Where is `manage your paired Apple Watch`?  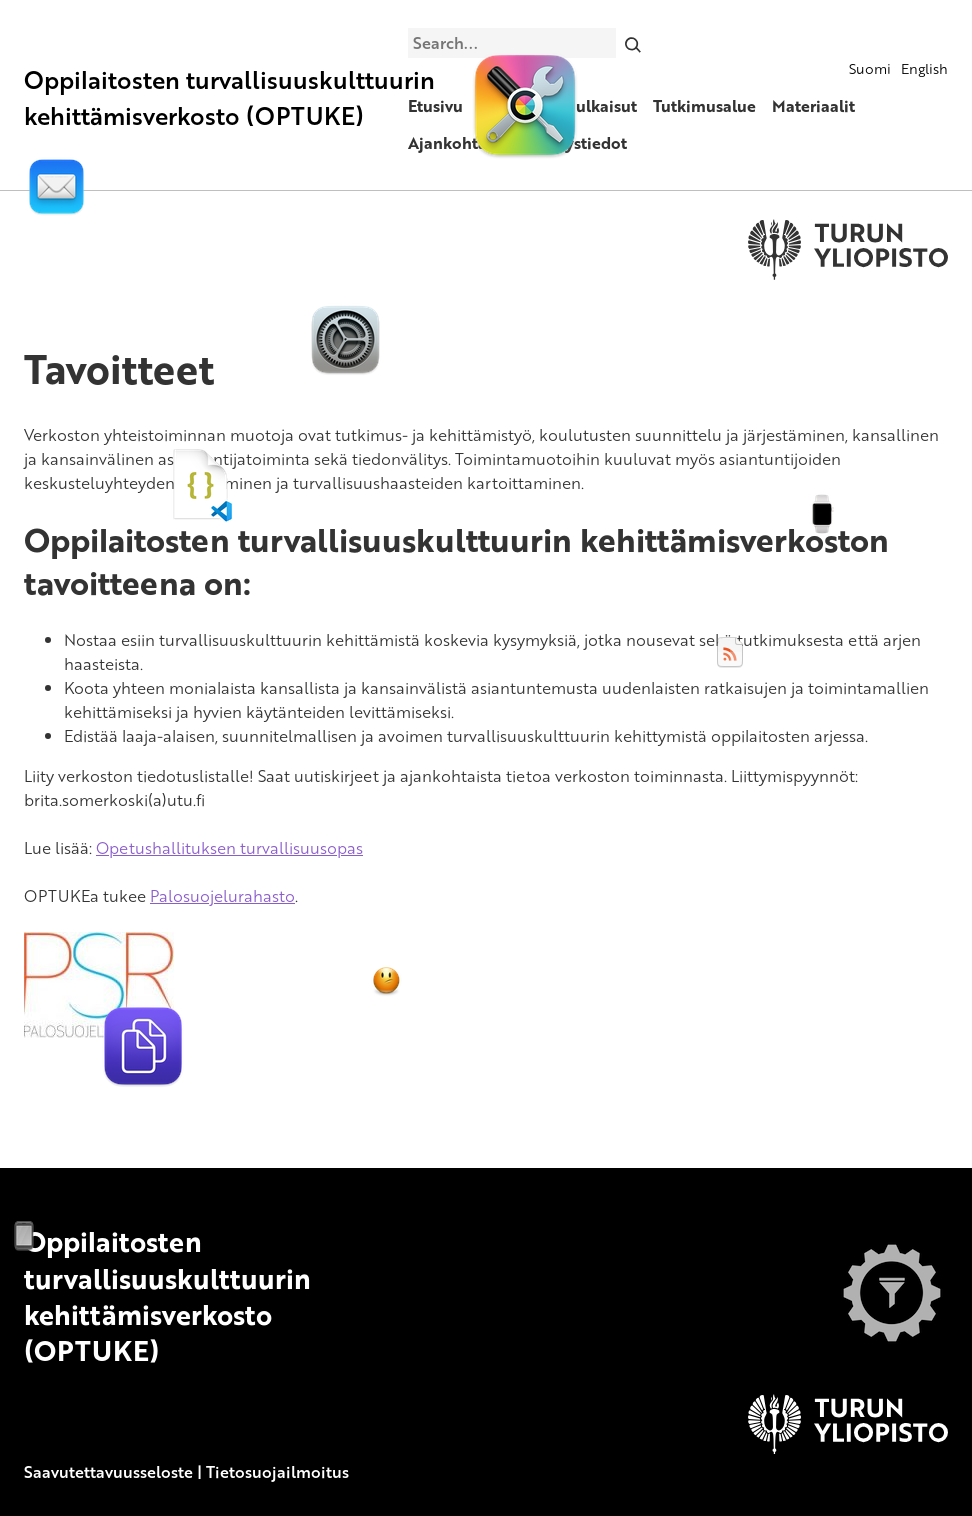 manage your paired Apple Watch is located at coordinates (822, 514).